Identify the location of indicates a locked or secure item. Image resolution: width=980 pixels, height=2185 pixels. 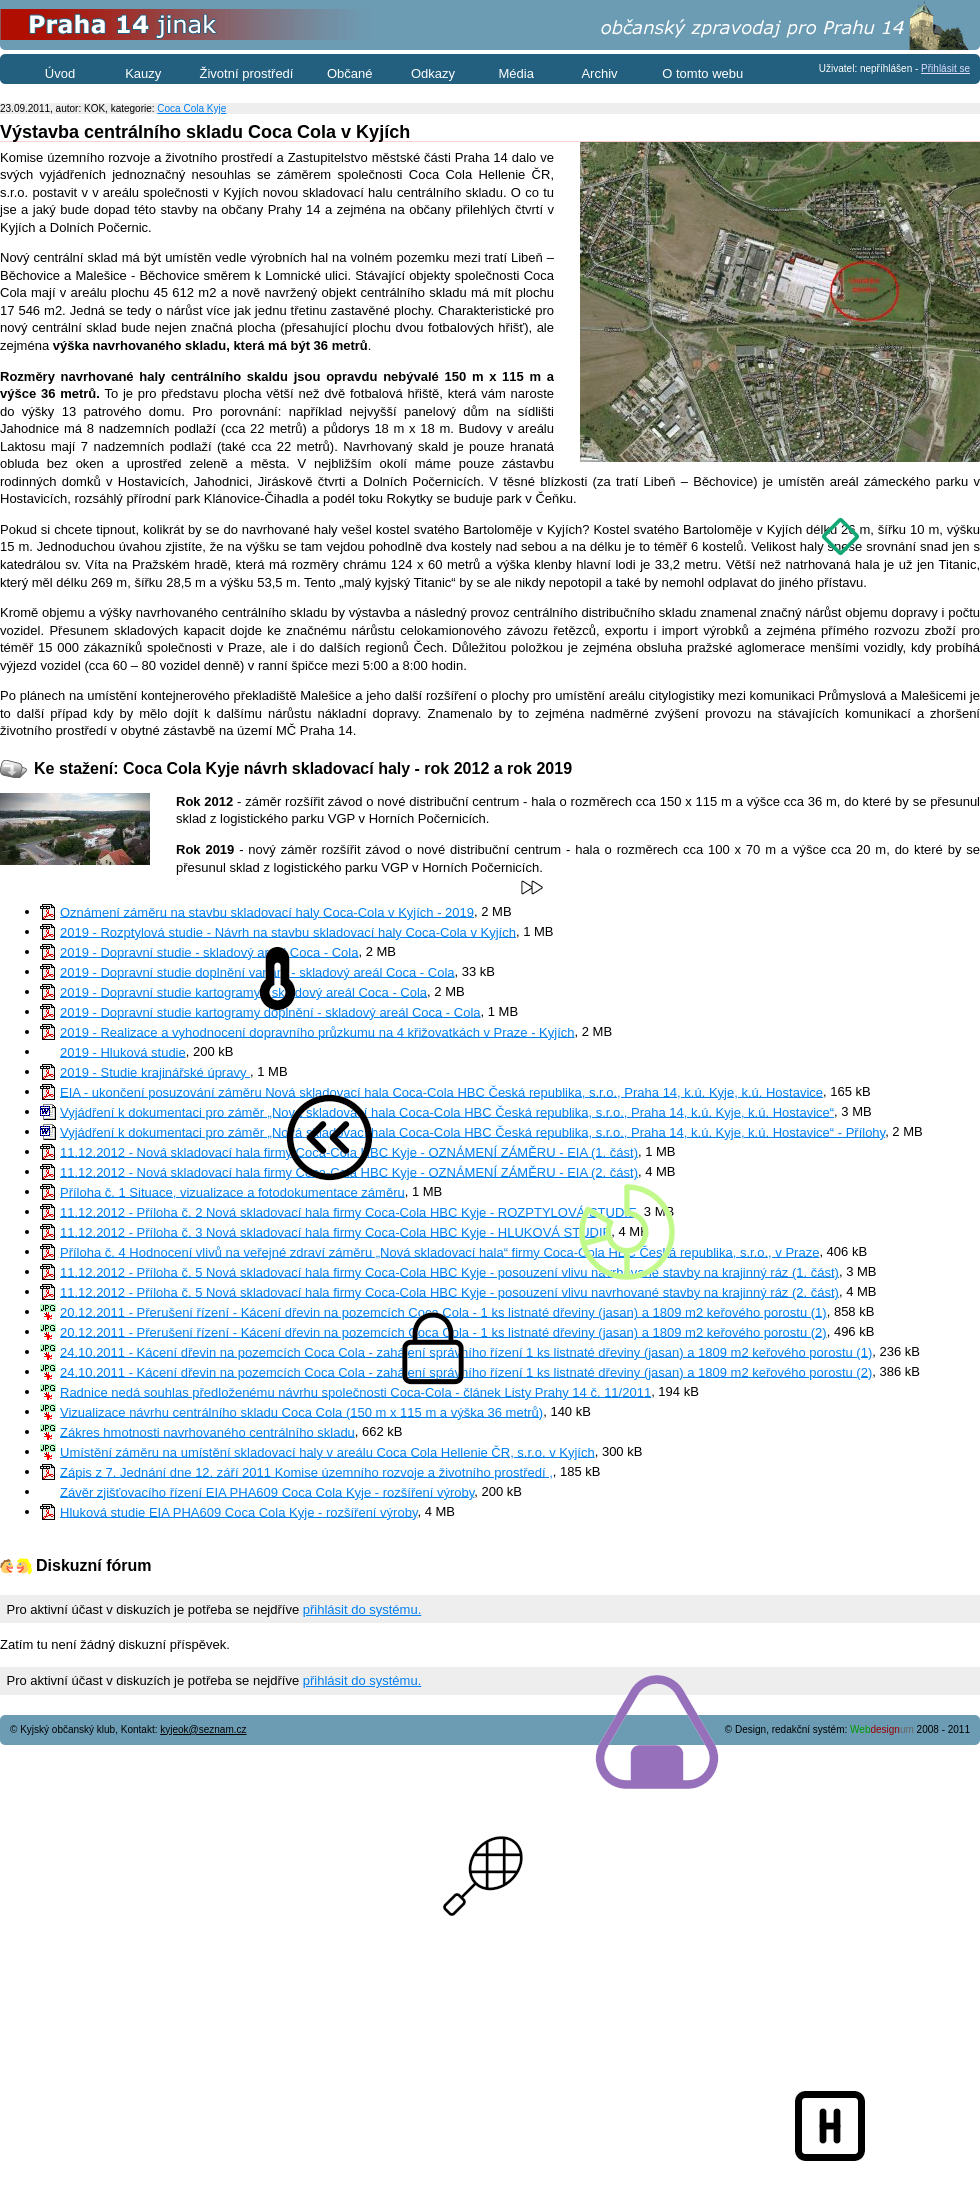
(433, 1350).